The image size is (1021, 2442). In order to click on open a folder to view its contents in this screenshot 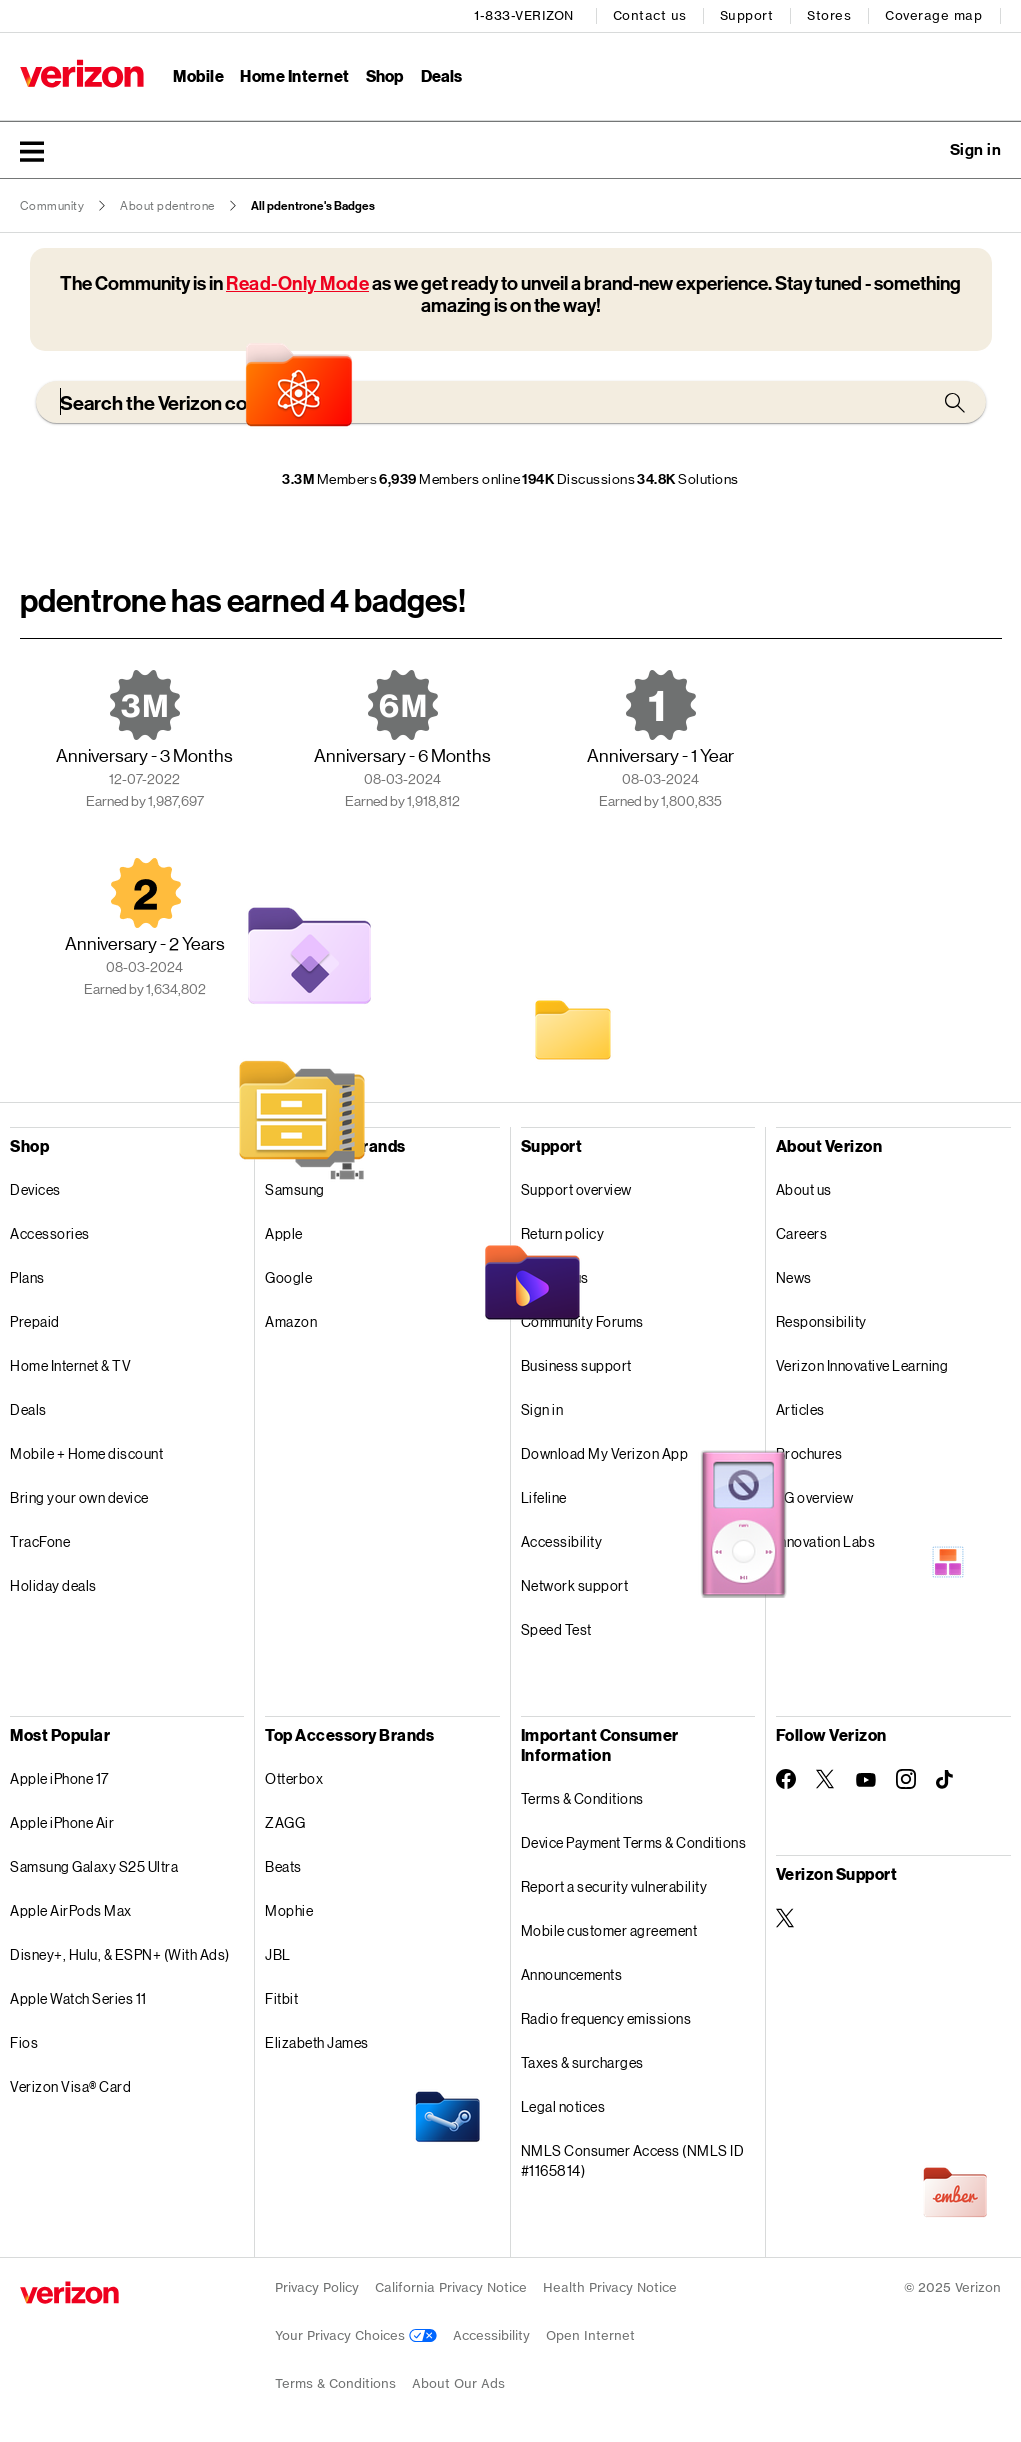, I will do `click(573, 1032)`.